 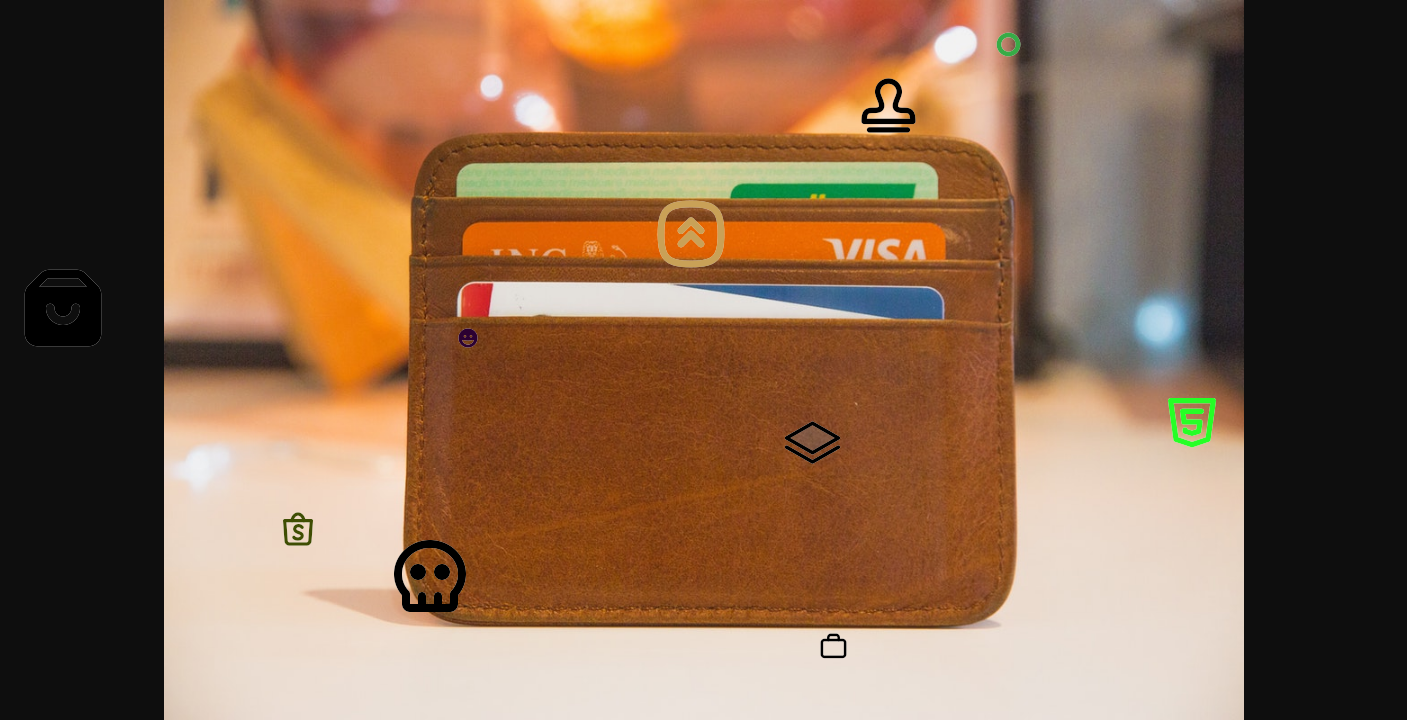 I want to click on indicates dangerous or harmful content, so click(x=430, y=576).